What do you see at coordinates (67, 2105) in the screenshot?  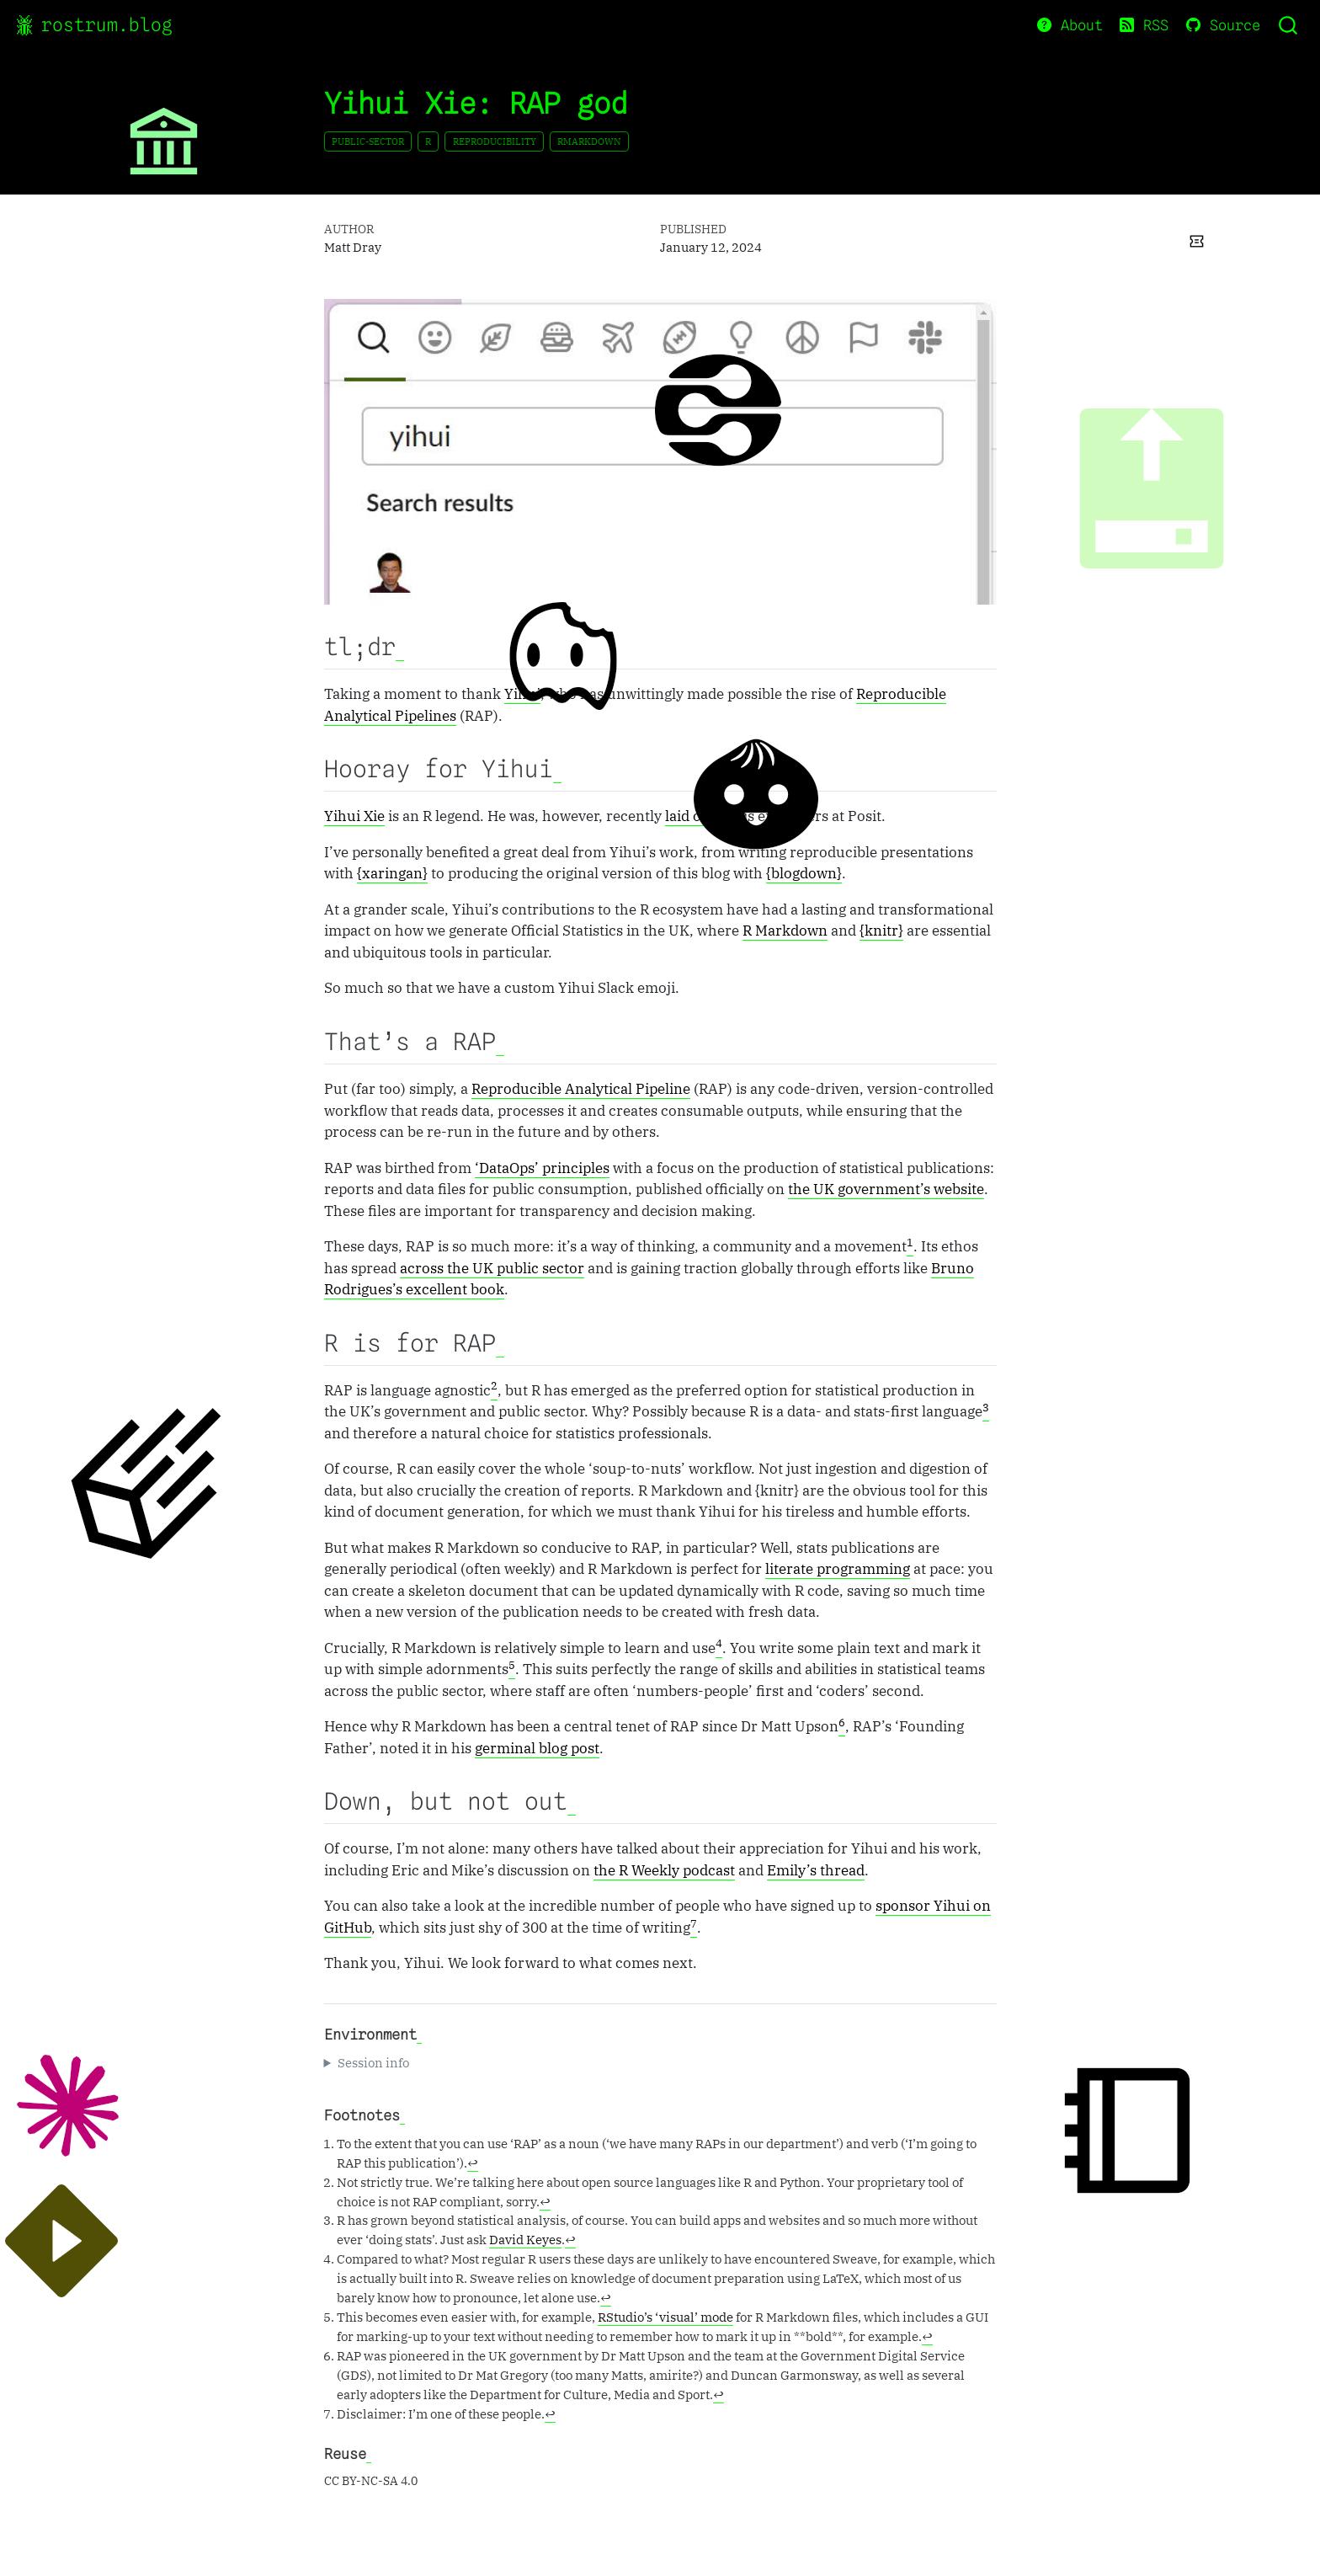 I see `open the Claude AI assistant app` at bounding box center [67, 2105].